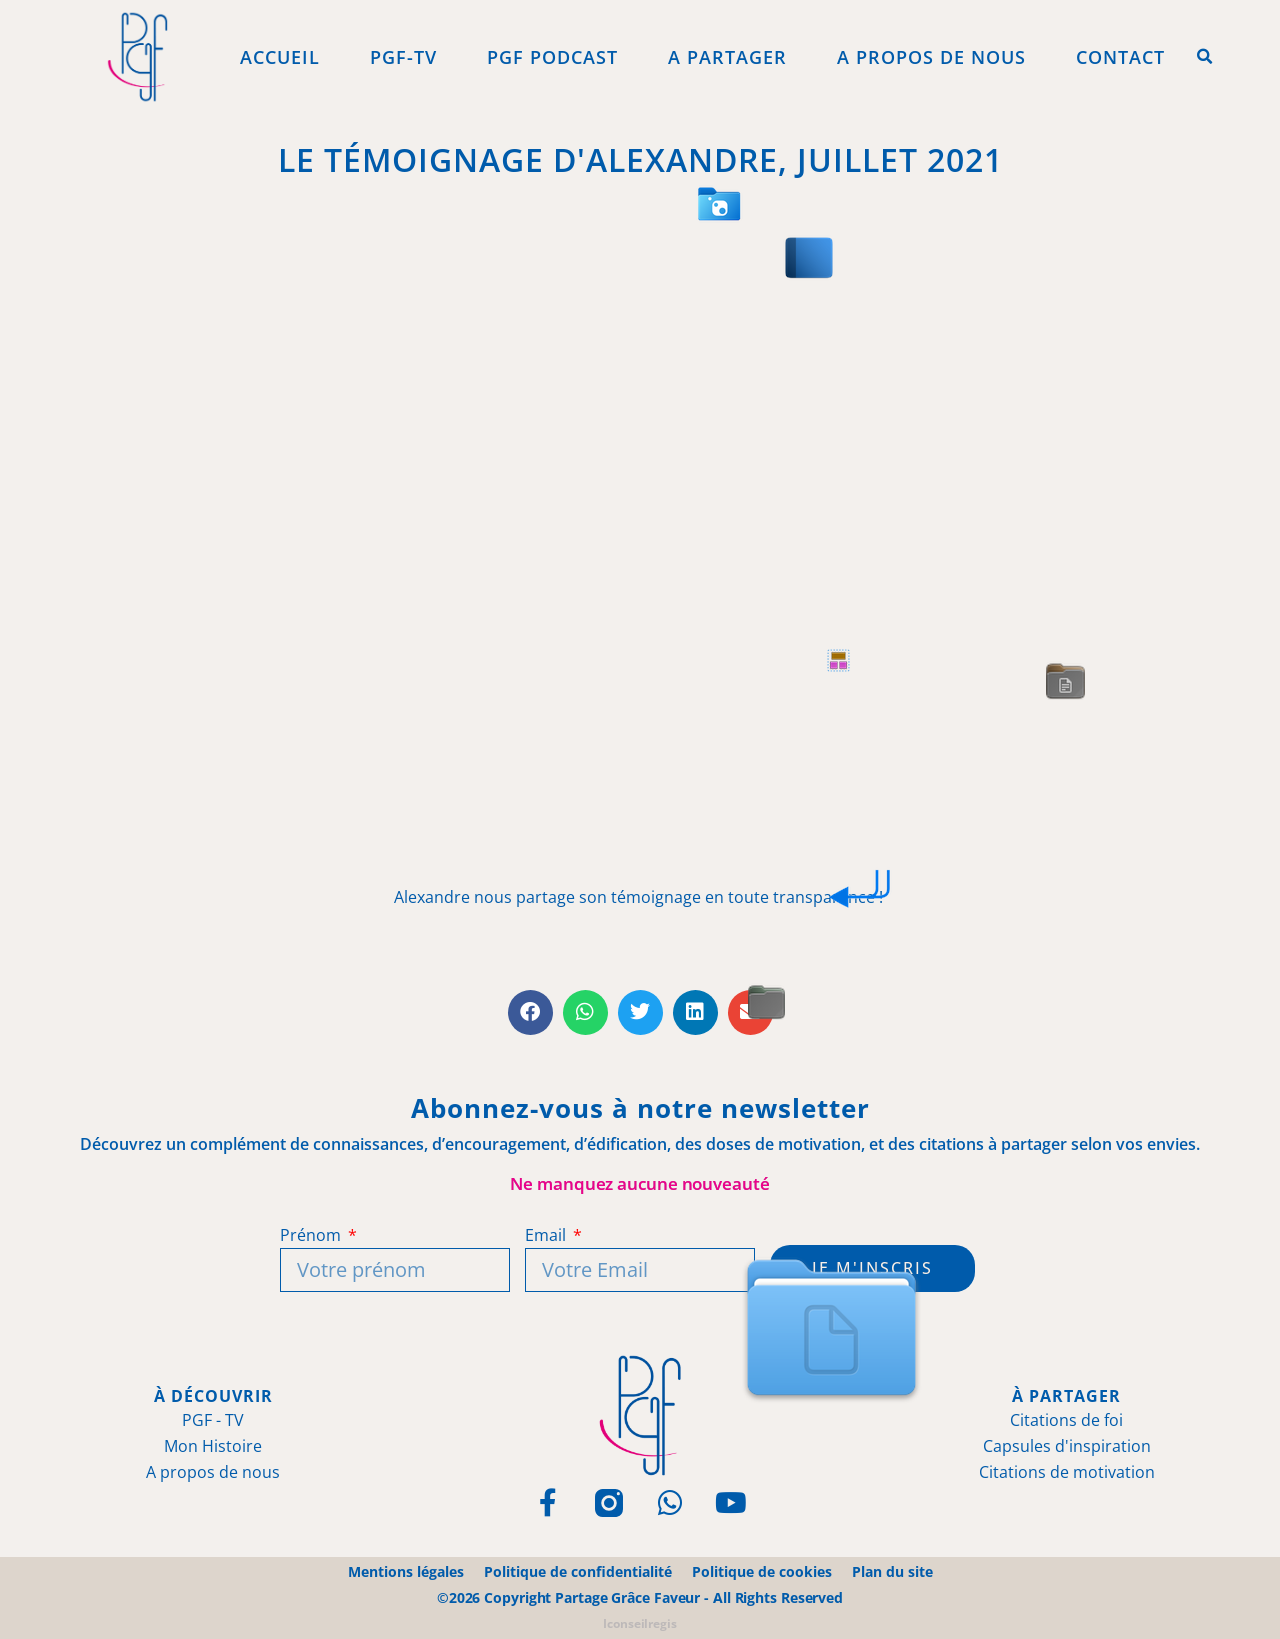  Describe the element at coordinates (766, 1001) in the screenshot. I see `open a folder to view its contents` at that location.